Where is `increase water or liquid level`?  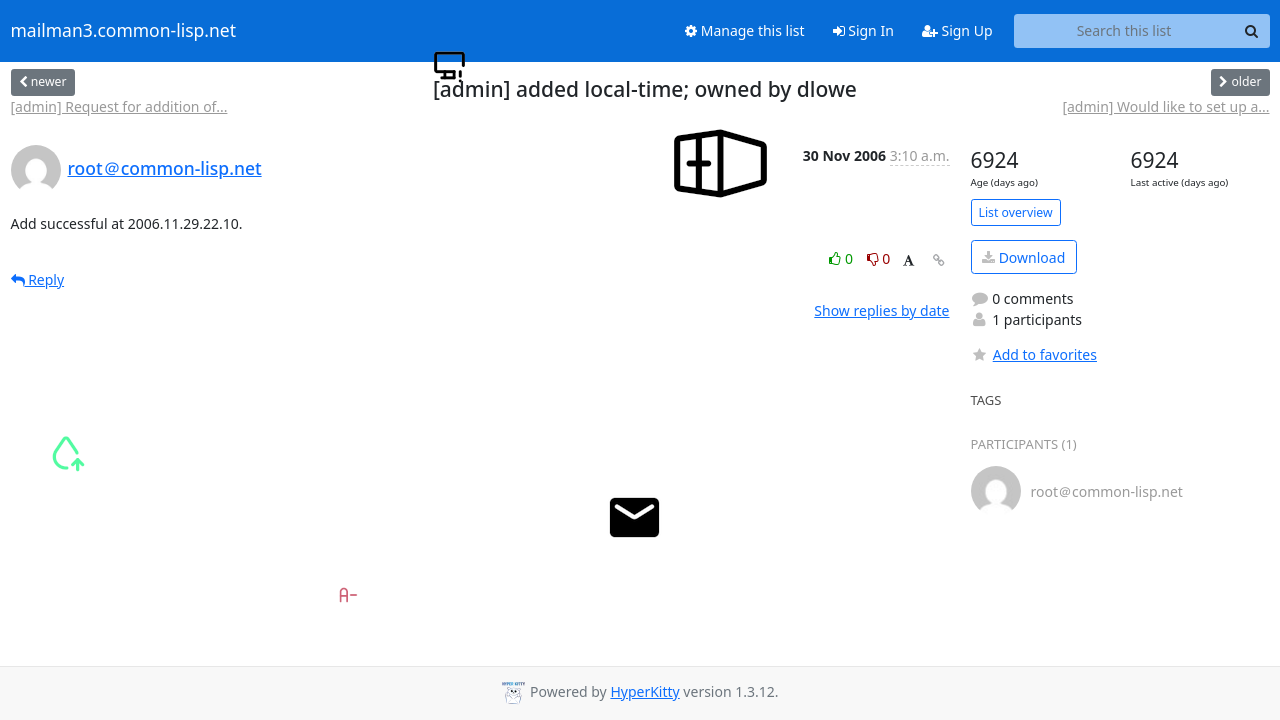 increase water or liquid level is located at coordinates (66, 453).